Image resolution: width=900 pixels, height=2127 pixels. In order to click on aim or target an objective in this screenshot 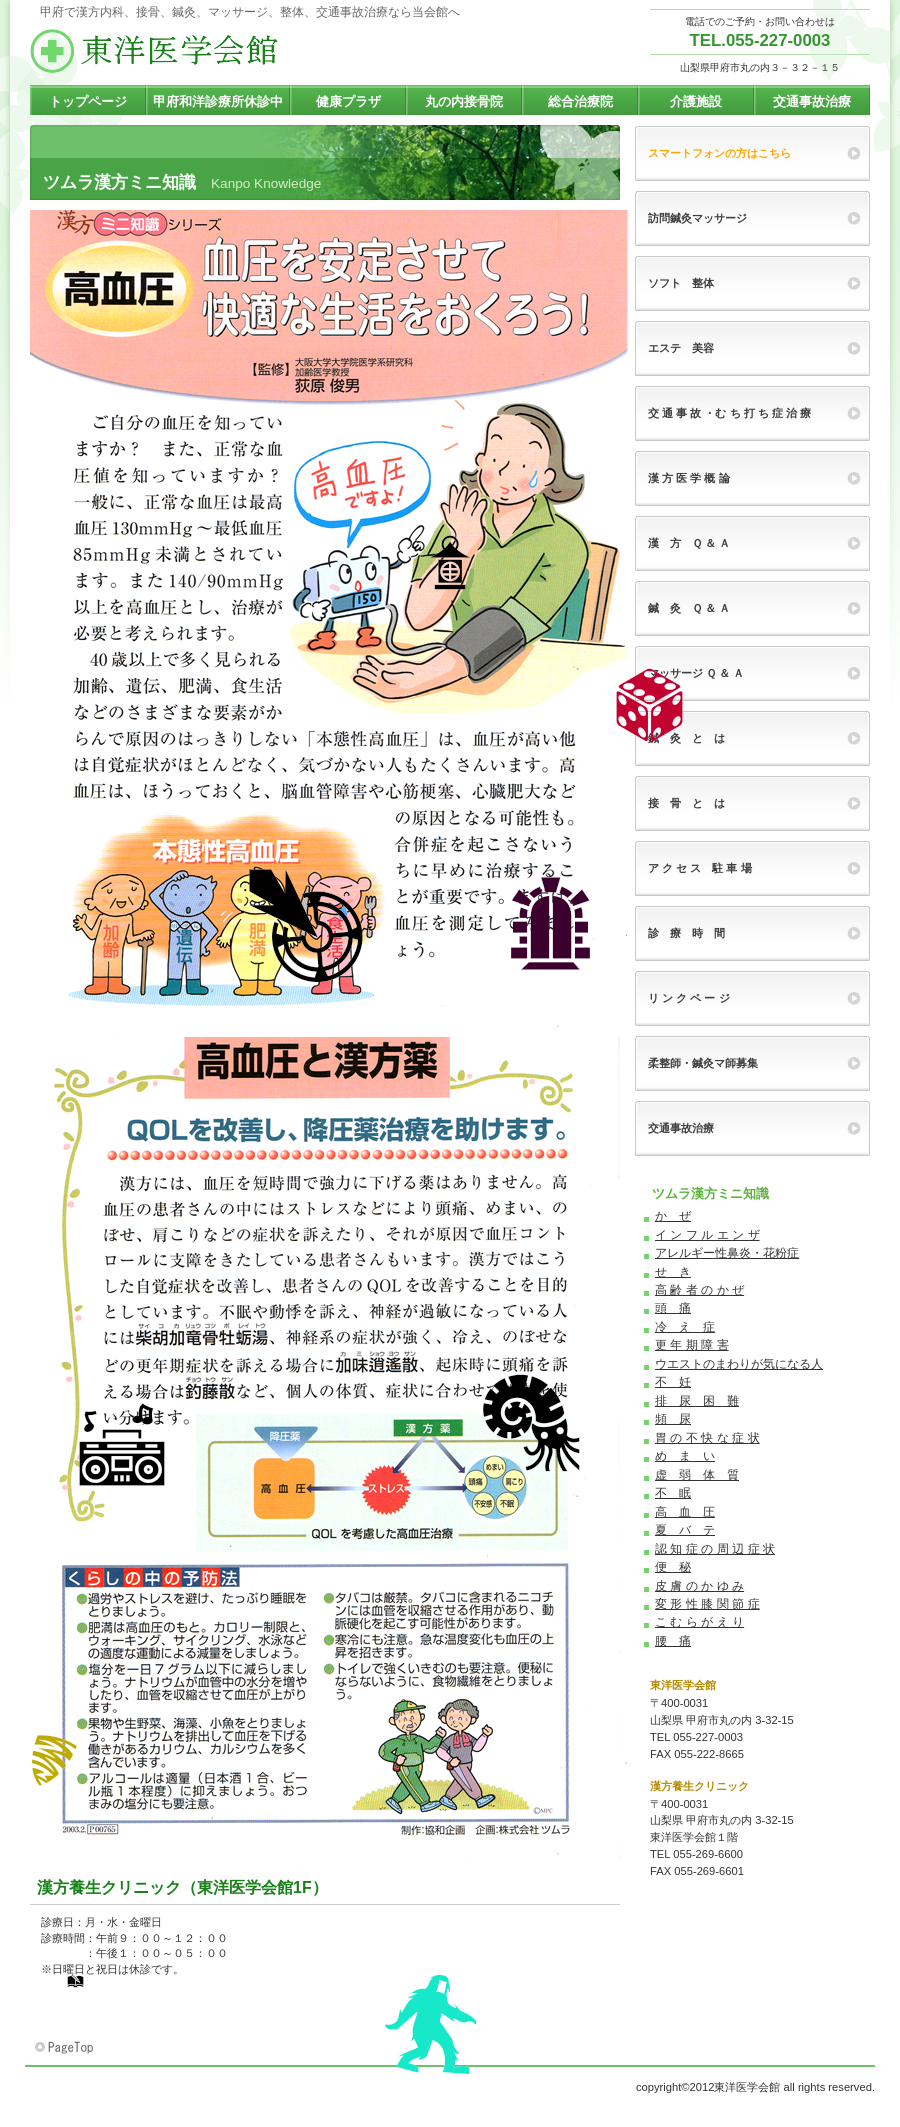, I will do `click(306, 926)`.